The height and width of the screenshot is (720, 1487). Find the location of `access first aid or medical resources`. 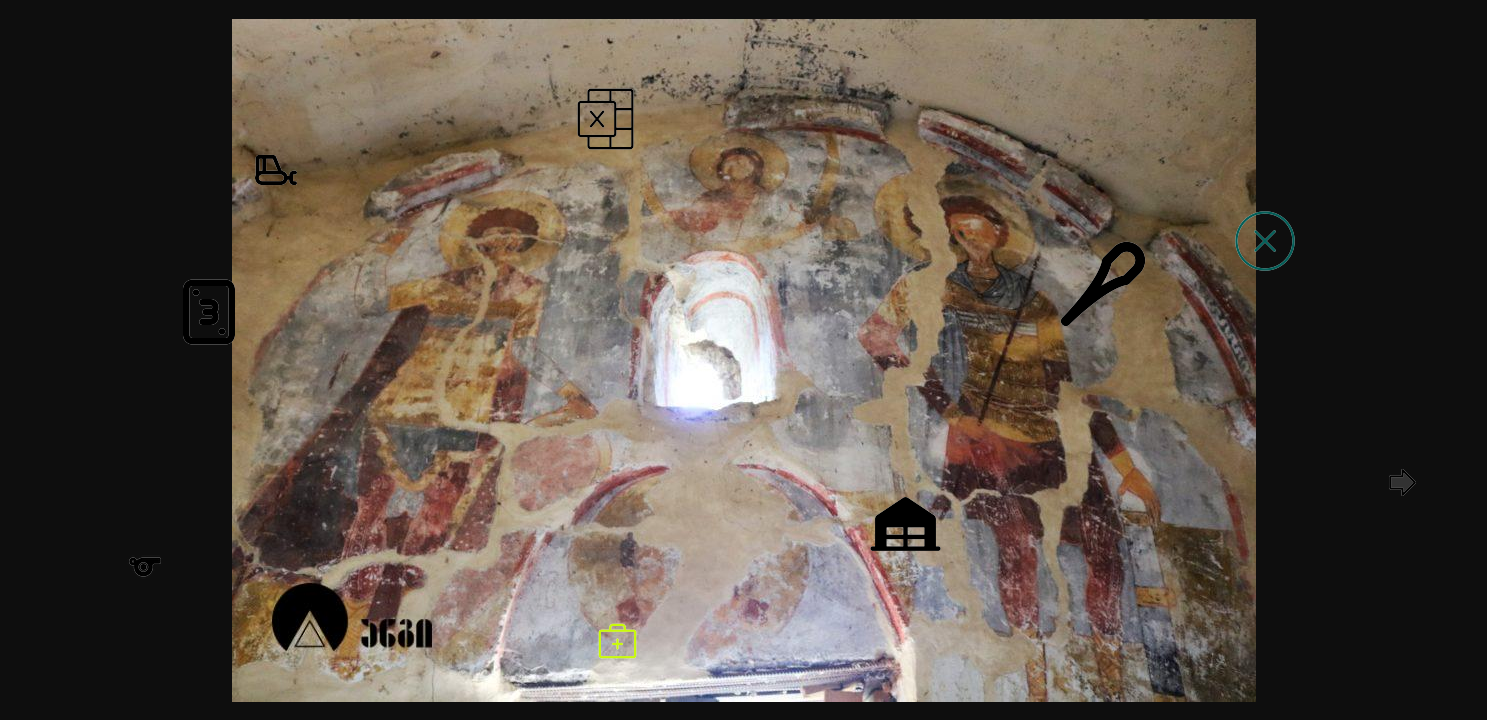

access first aid or medical resources is located at coordinates (617, 642).